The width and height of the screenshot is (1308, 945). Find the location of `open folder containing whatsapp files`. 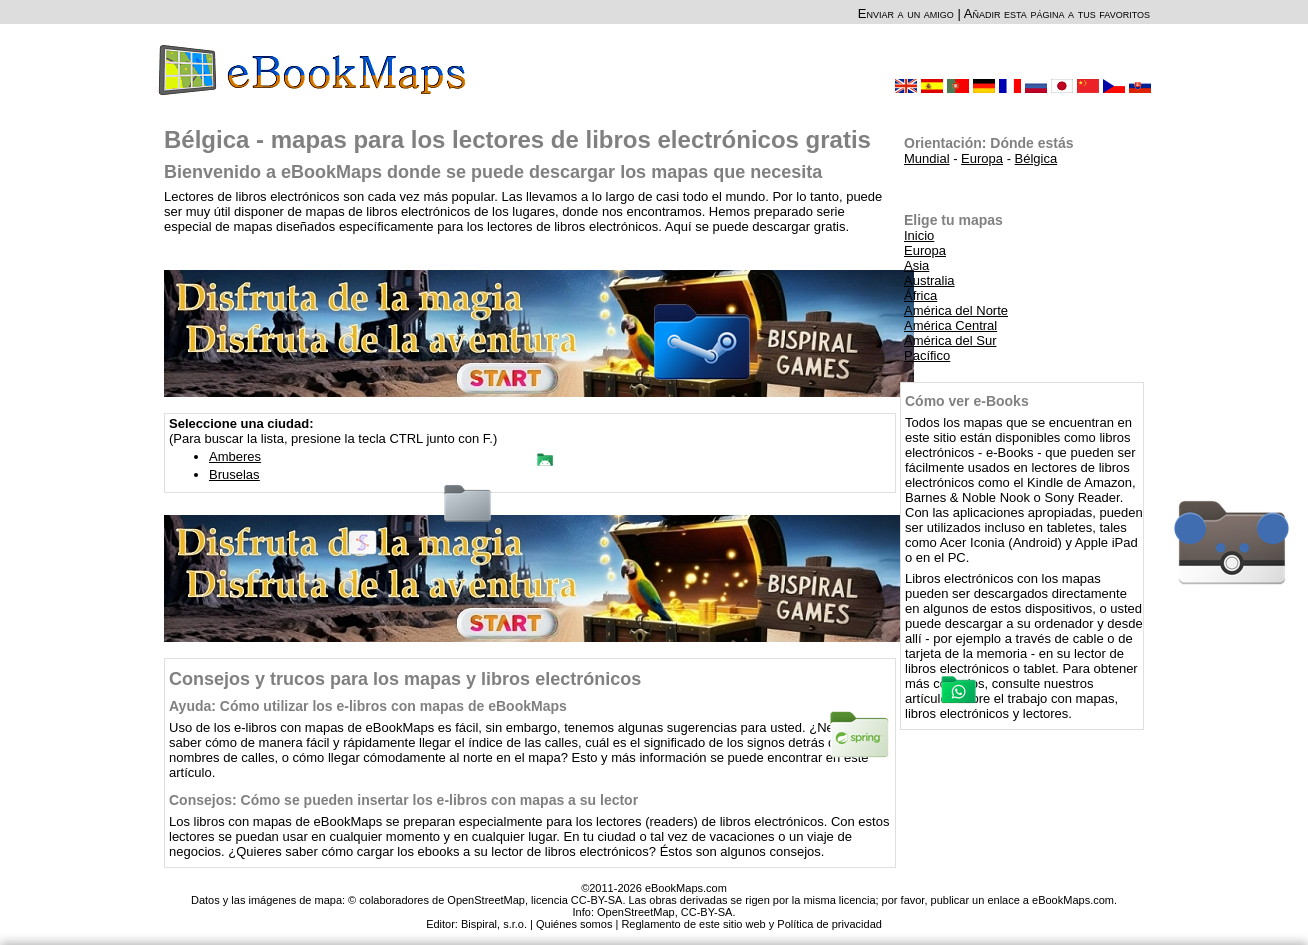

open folder containing whatsapp files is located at coordinates (958, 690).